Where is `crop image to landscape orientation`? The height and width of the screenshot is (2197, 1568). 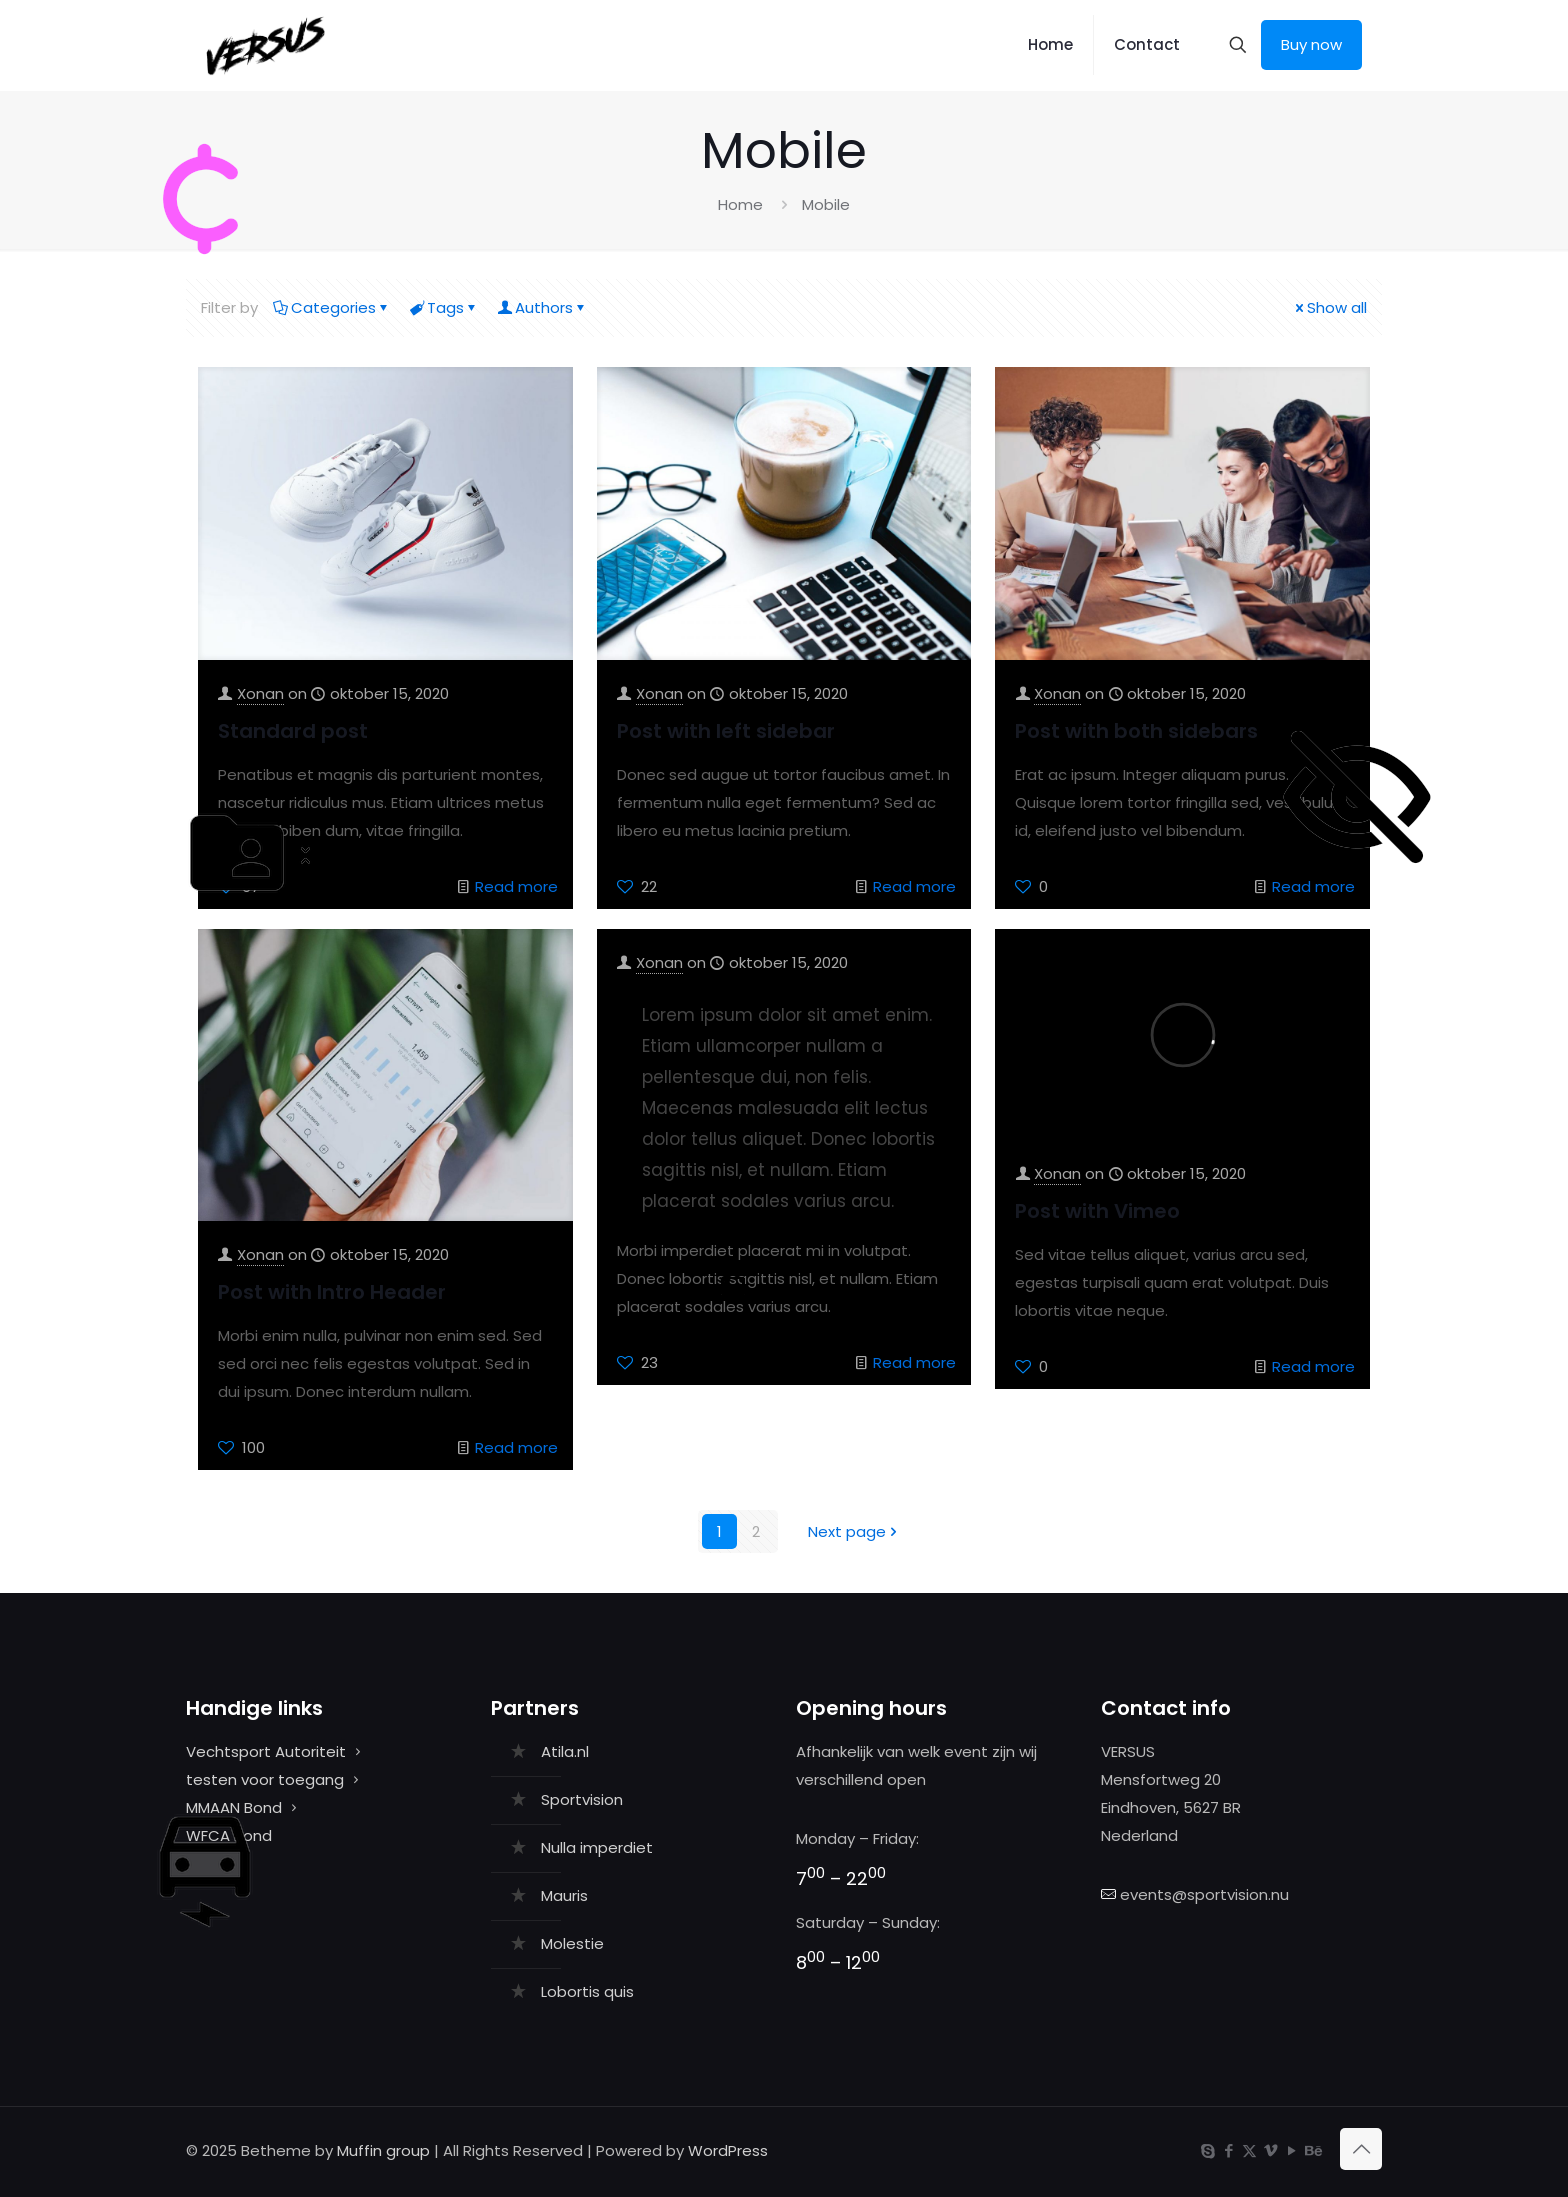
crop image to landscape orientation is located at coordinates (733, 1286).